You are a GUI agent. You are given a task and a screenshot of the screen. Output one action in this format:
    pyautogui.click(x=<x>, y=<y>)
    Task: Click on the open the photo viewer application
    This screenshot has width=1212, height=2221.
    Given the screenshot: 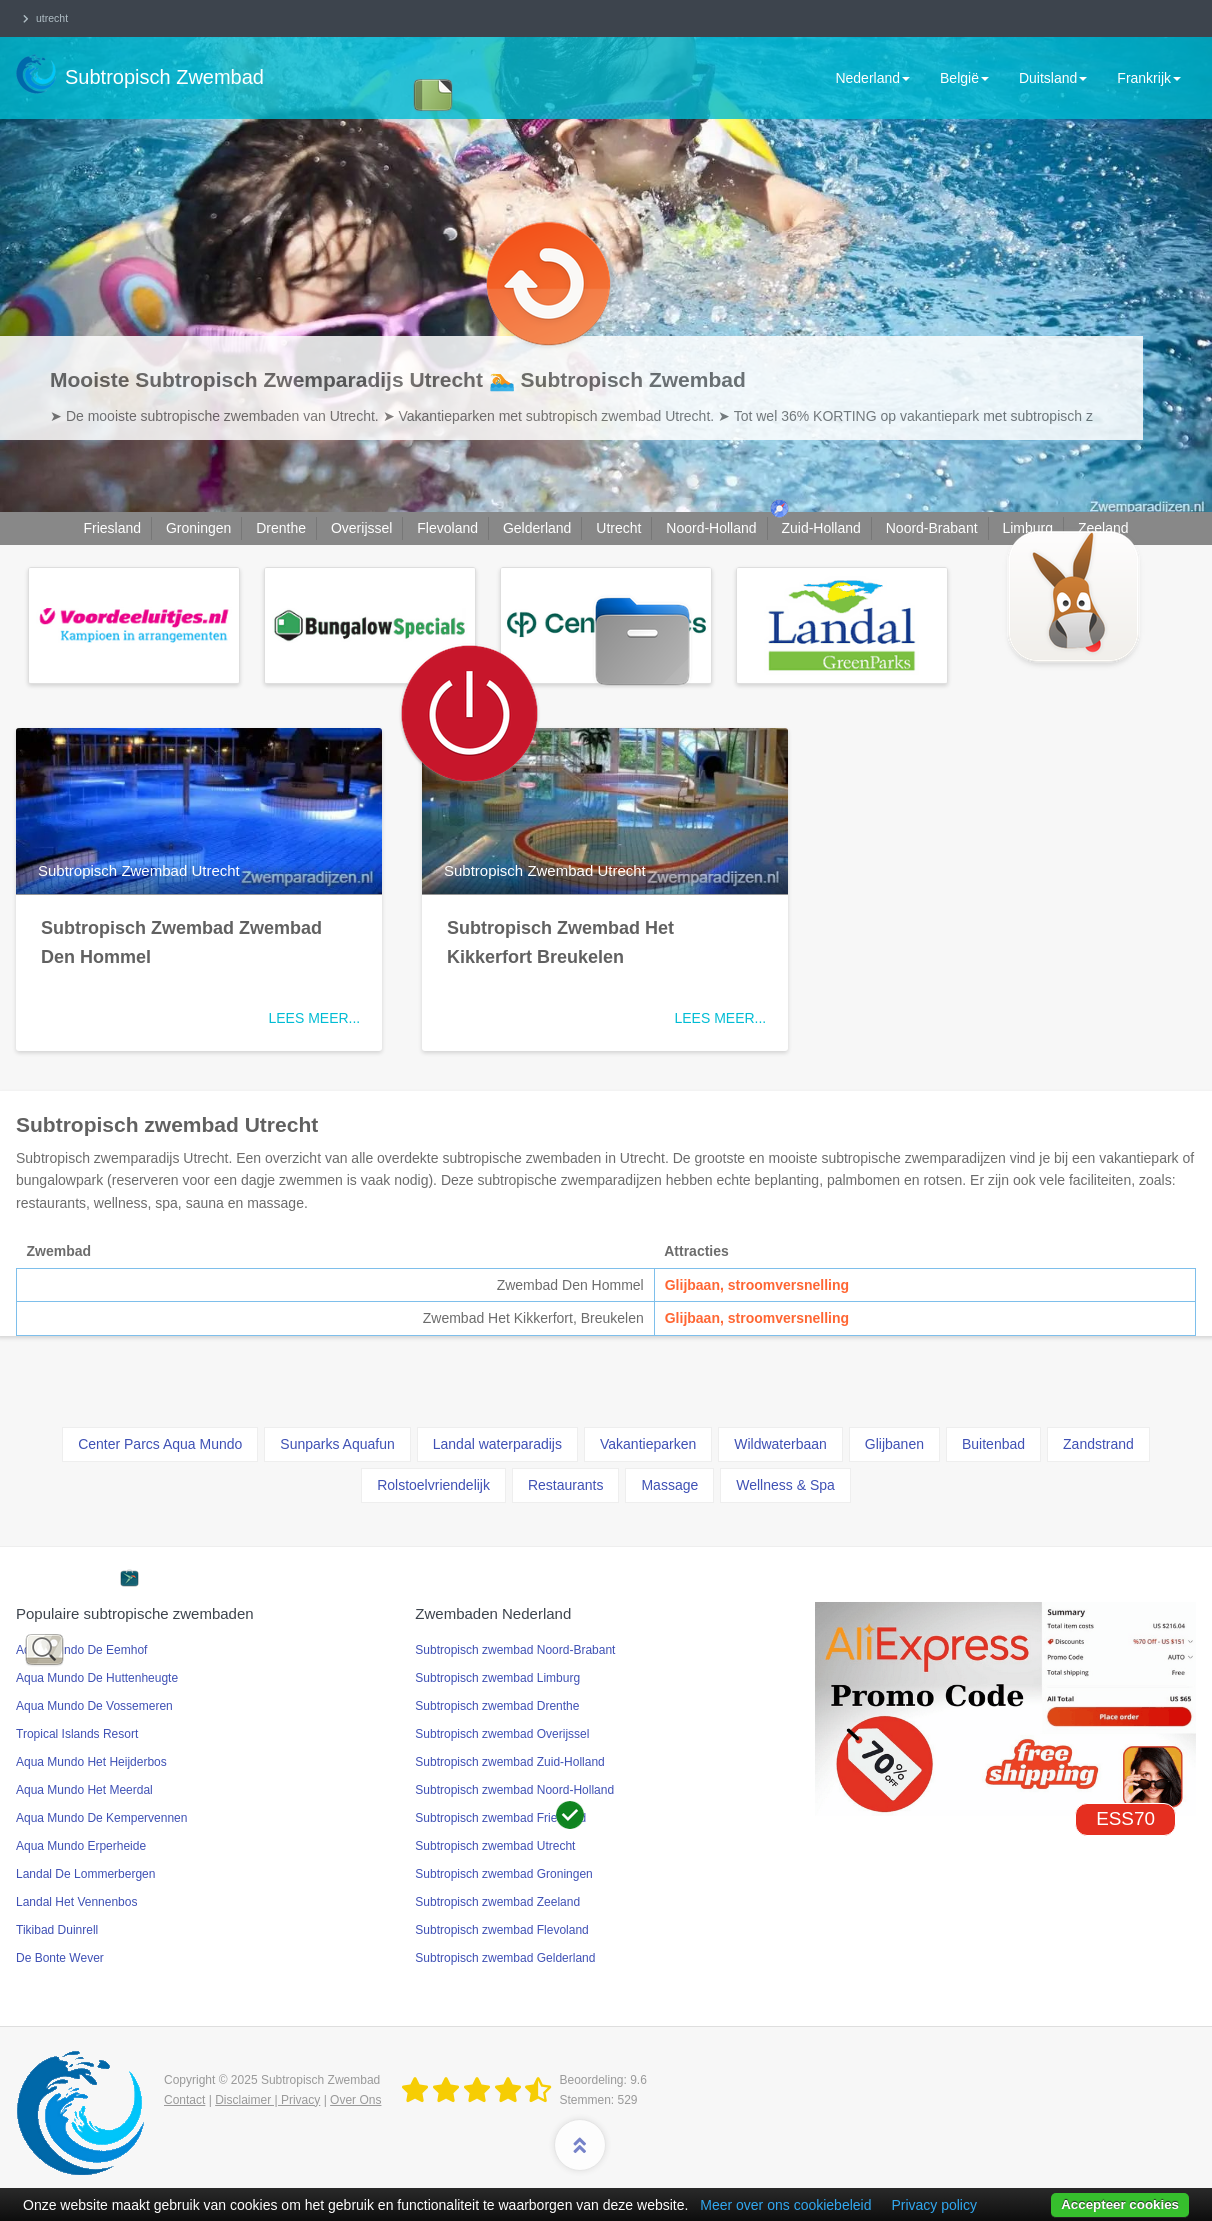 What is the action you would take?
    pyautogui.click(x=44, y=1649)
    